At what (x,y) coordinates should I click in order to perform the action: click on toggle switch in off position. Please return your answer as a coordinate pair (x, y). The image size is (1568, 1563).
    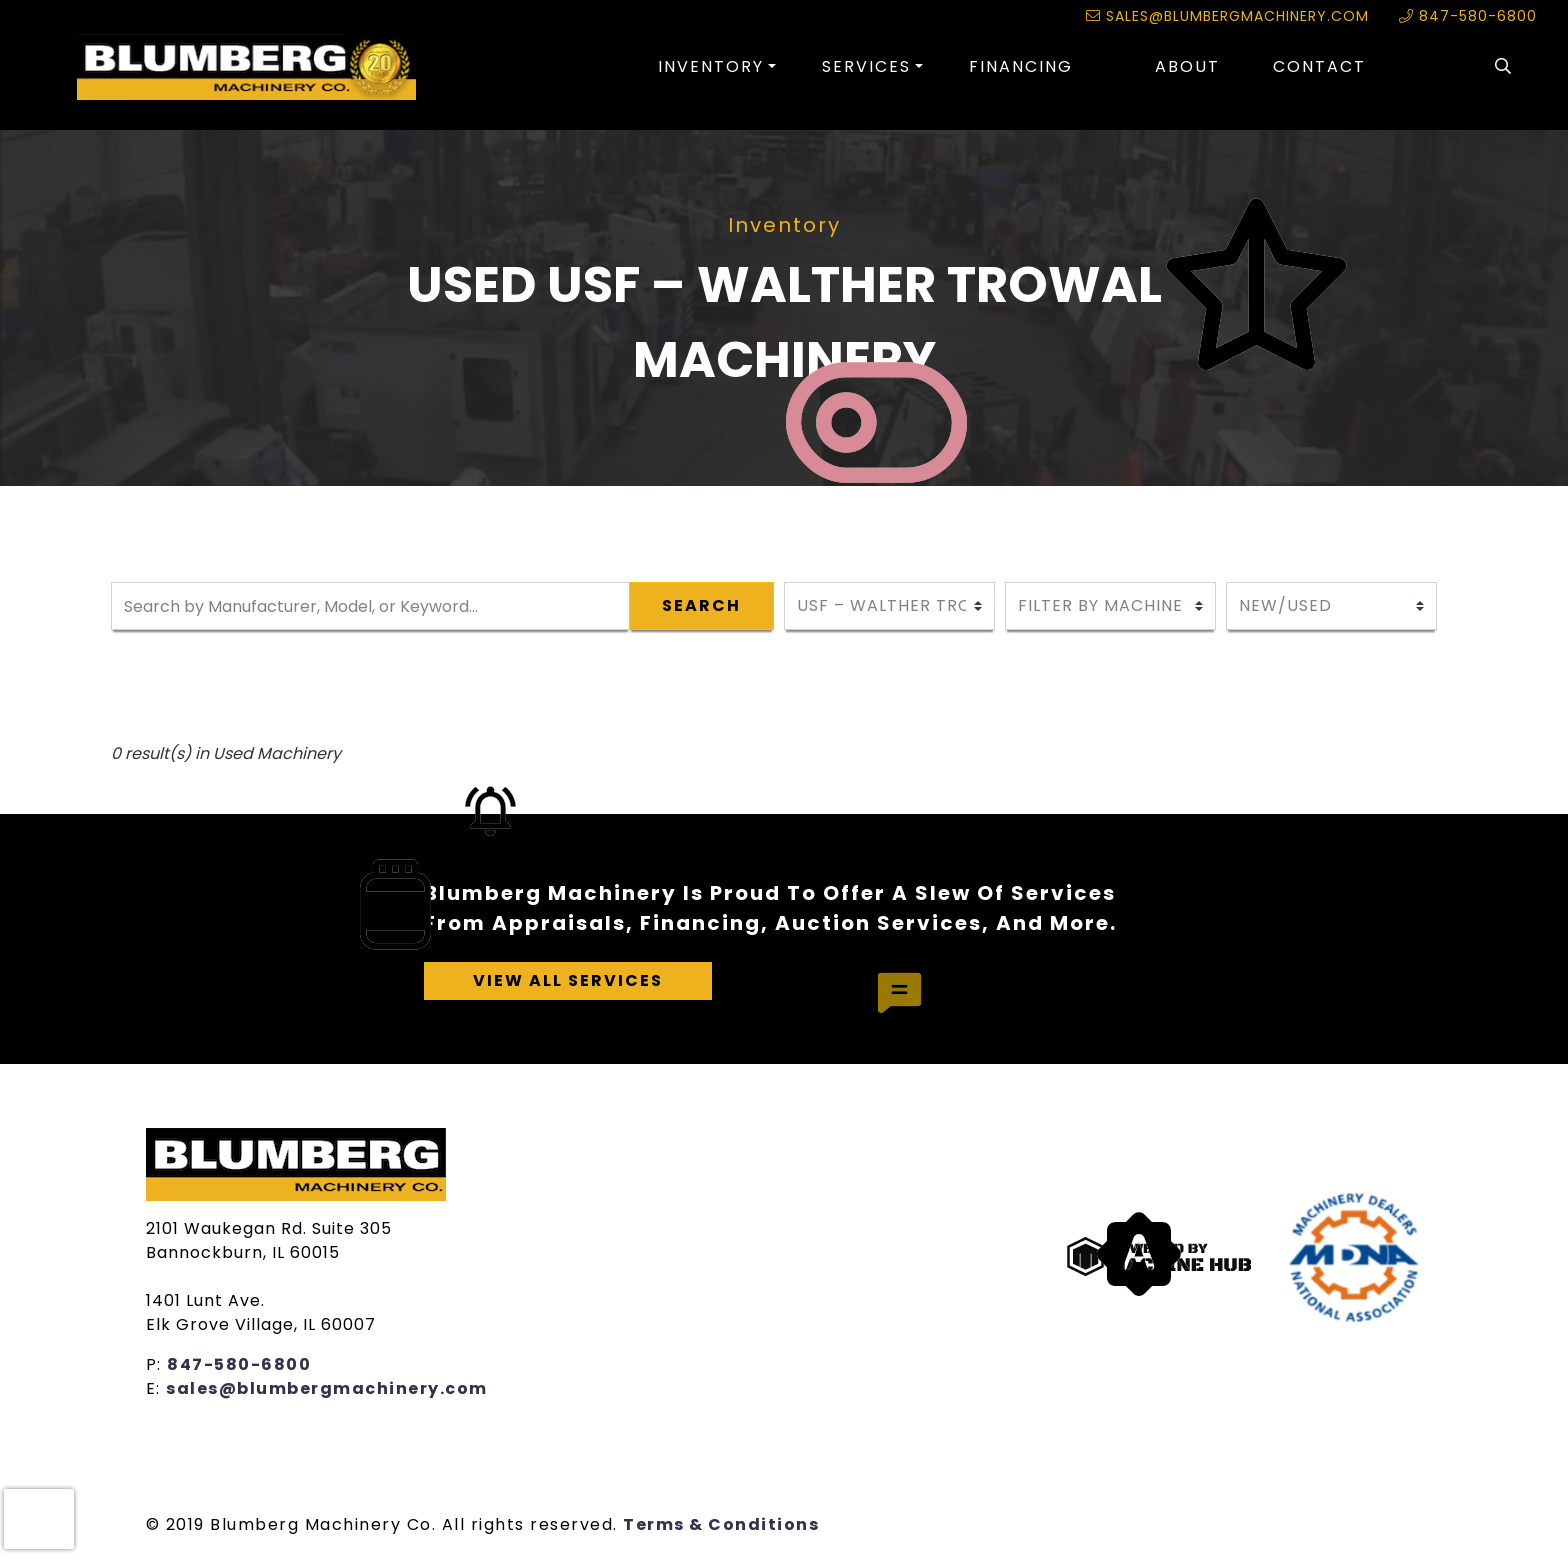
    Looking at the image, I should click on (876, 422).